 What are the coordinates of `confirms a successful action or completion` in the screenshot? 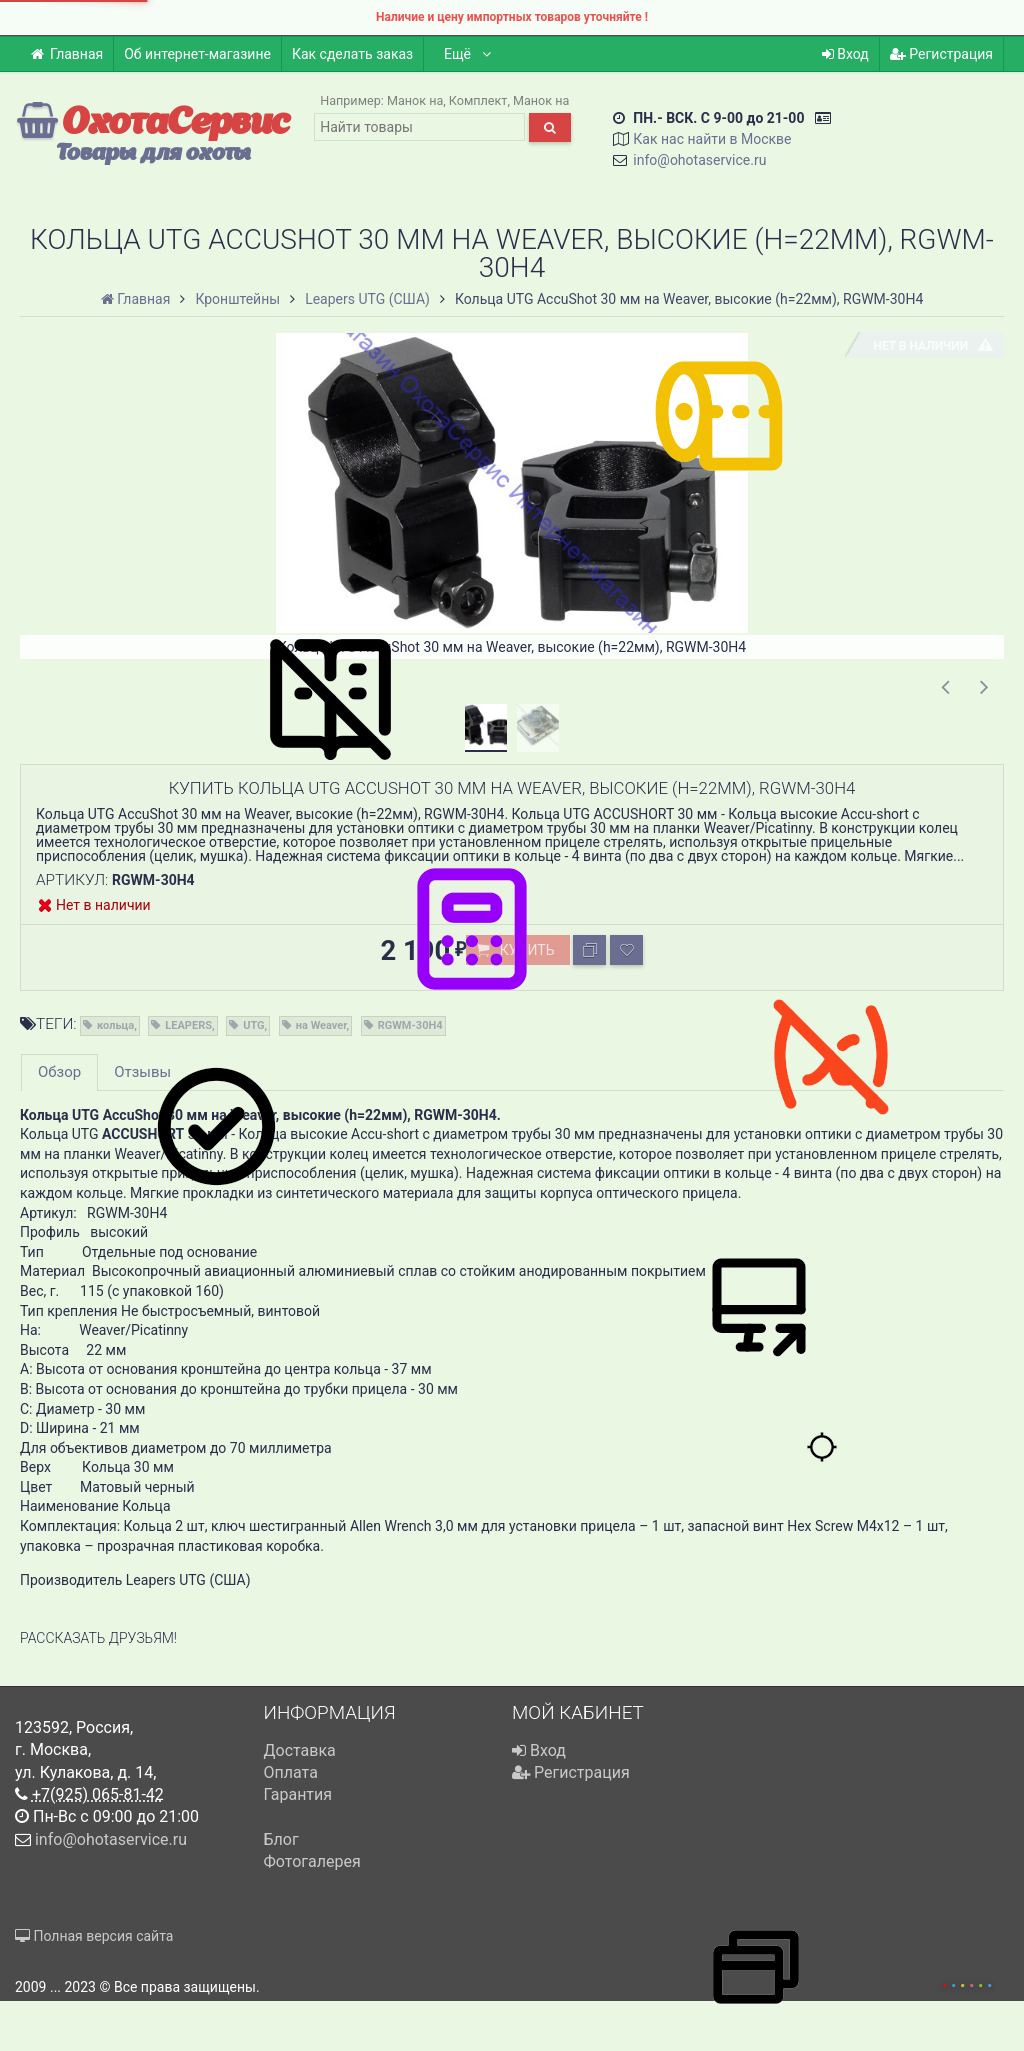 It's located at (216, 1126).